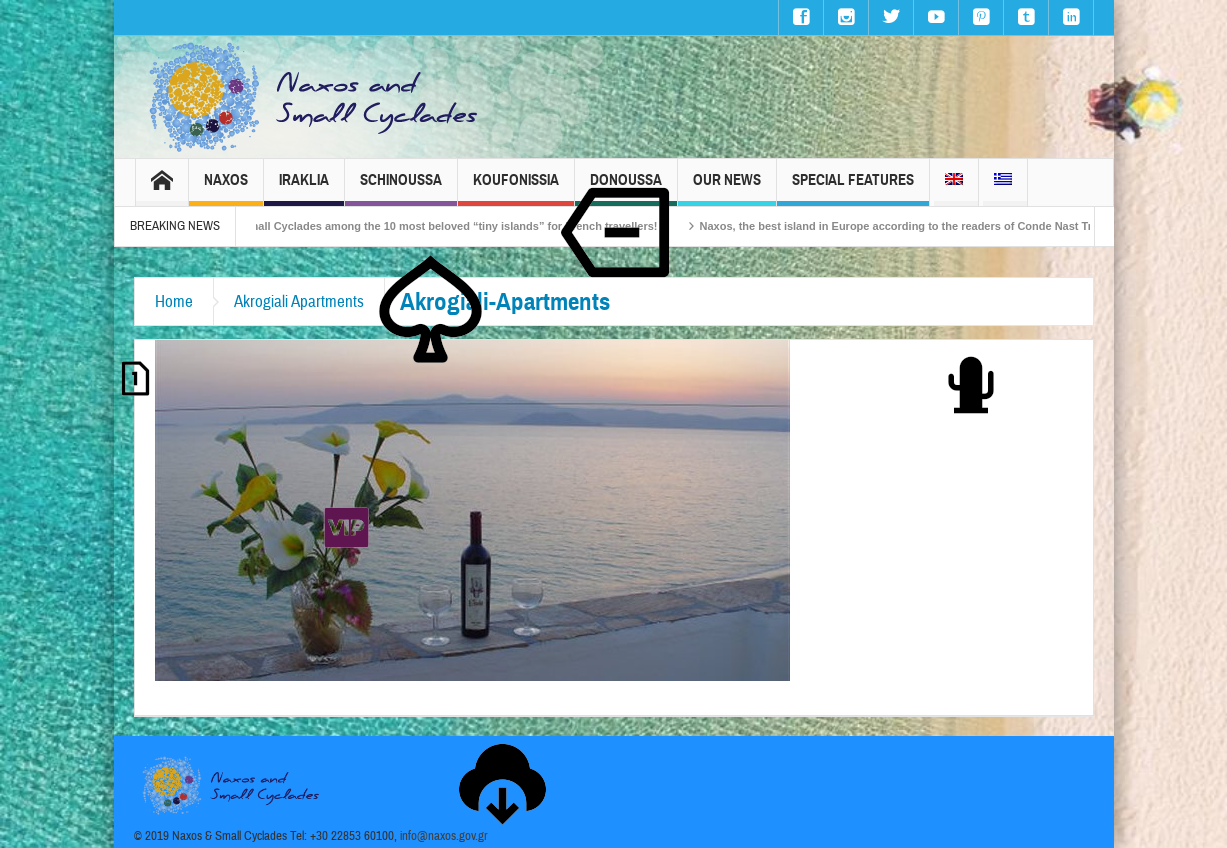 This screenshot has width=1227, height=848. Describe the element at coordinates (346, 527) in the screenshot. I see `indicates VIP or premium membership status` at that location.